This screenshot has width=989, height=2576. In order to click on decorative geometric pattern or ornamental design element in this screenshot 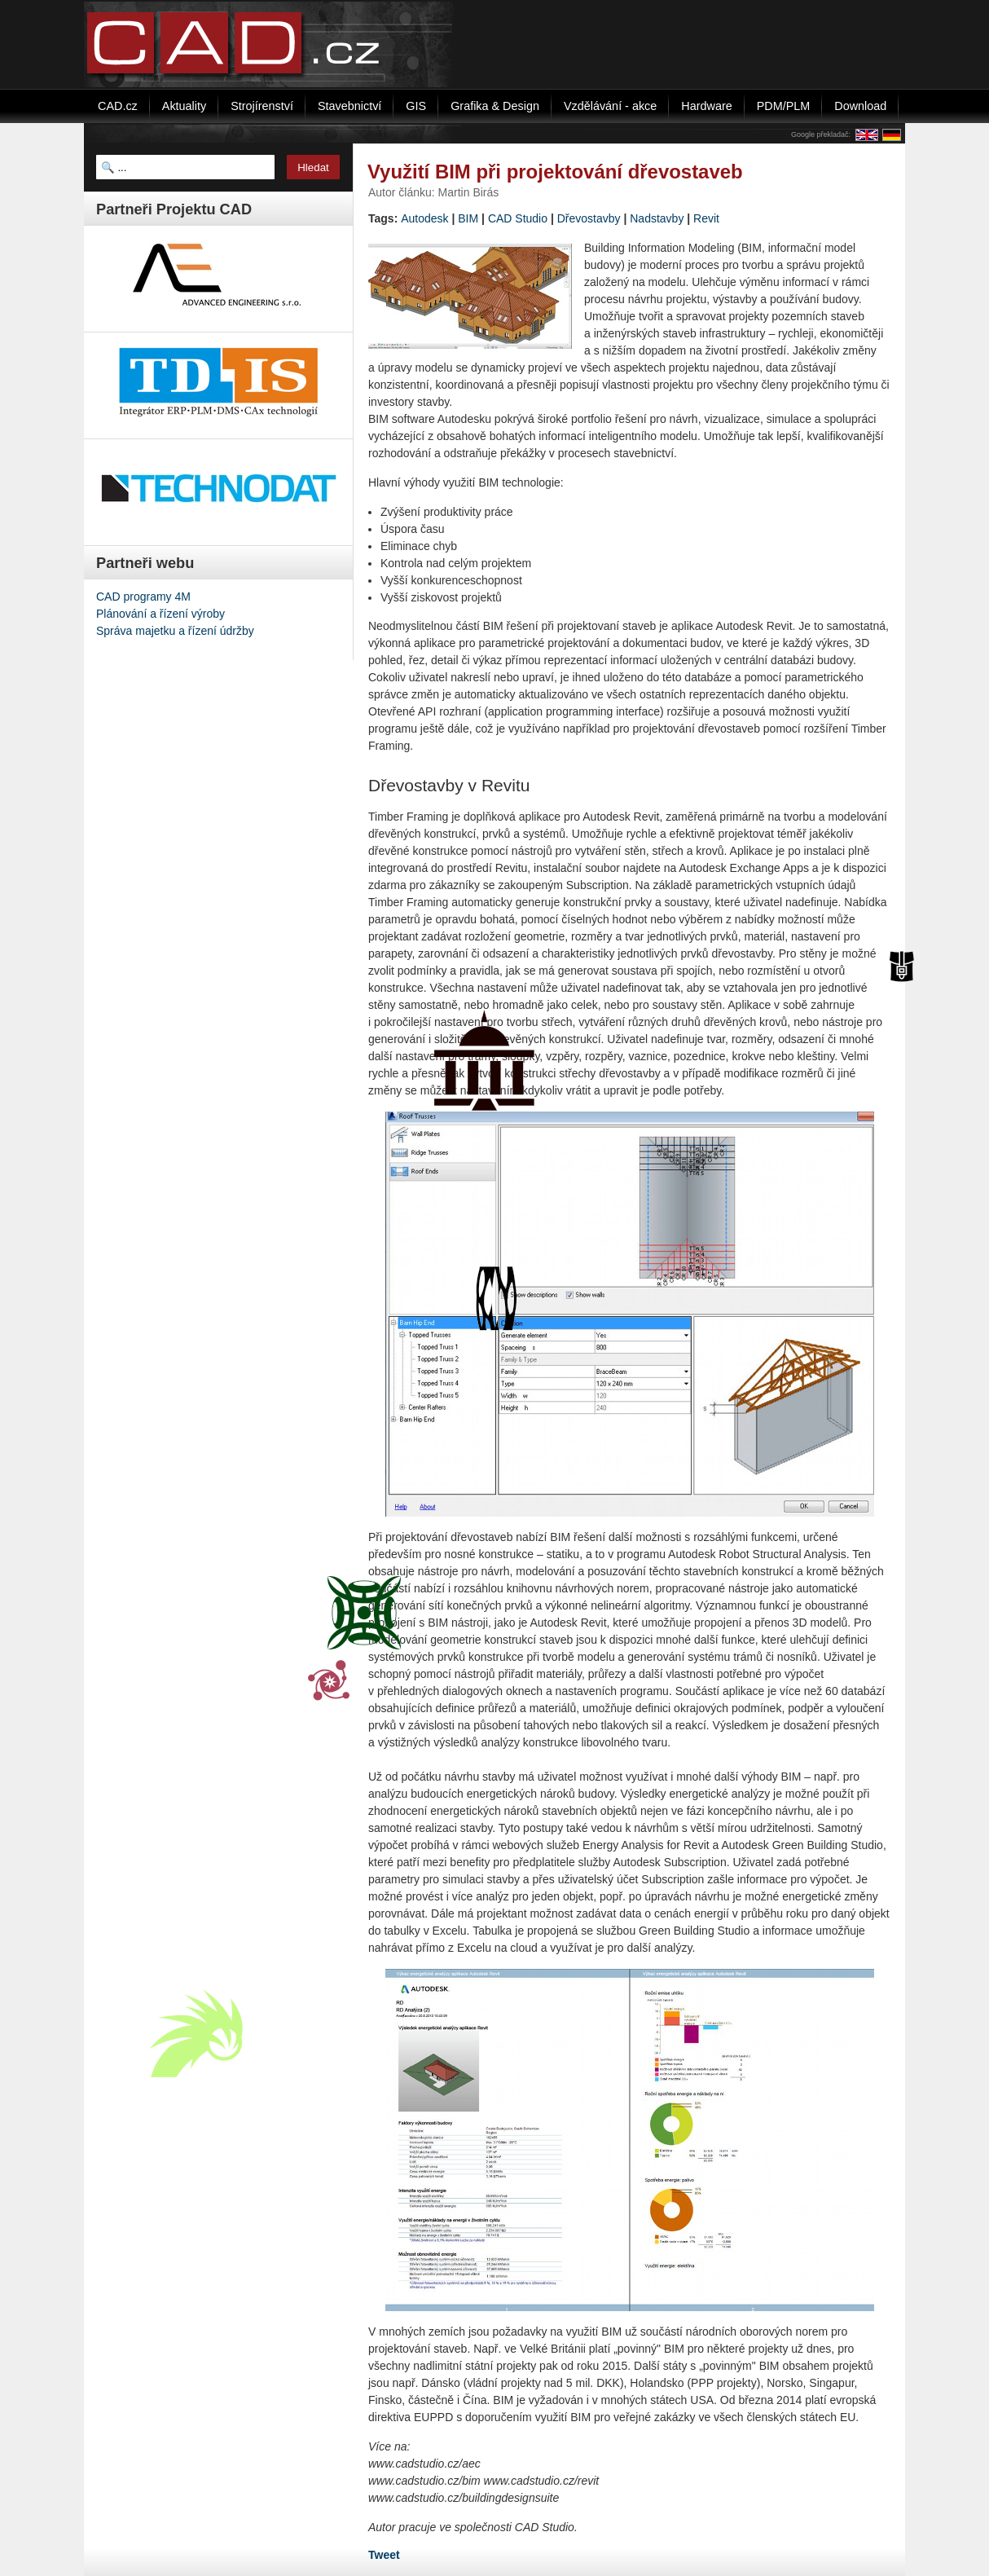, I will do `click(364, 1613)`.